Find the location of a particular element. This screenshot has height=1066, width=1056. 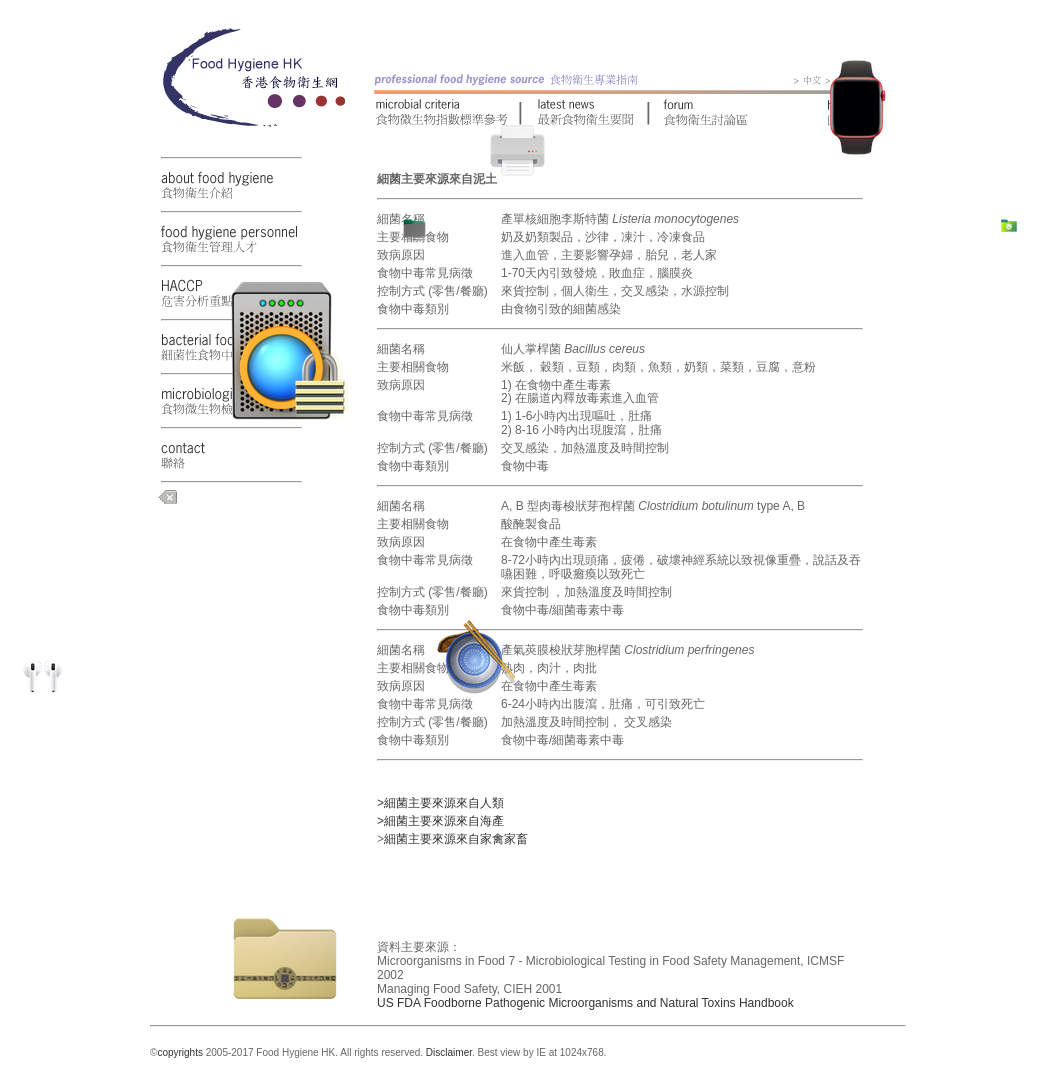

access printer settings and options is located at coordinates (517, 150).